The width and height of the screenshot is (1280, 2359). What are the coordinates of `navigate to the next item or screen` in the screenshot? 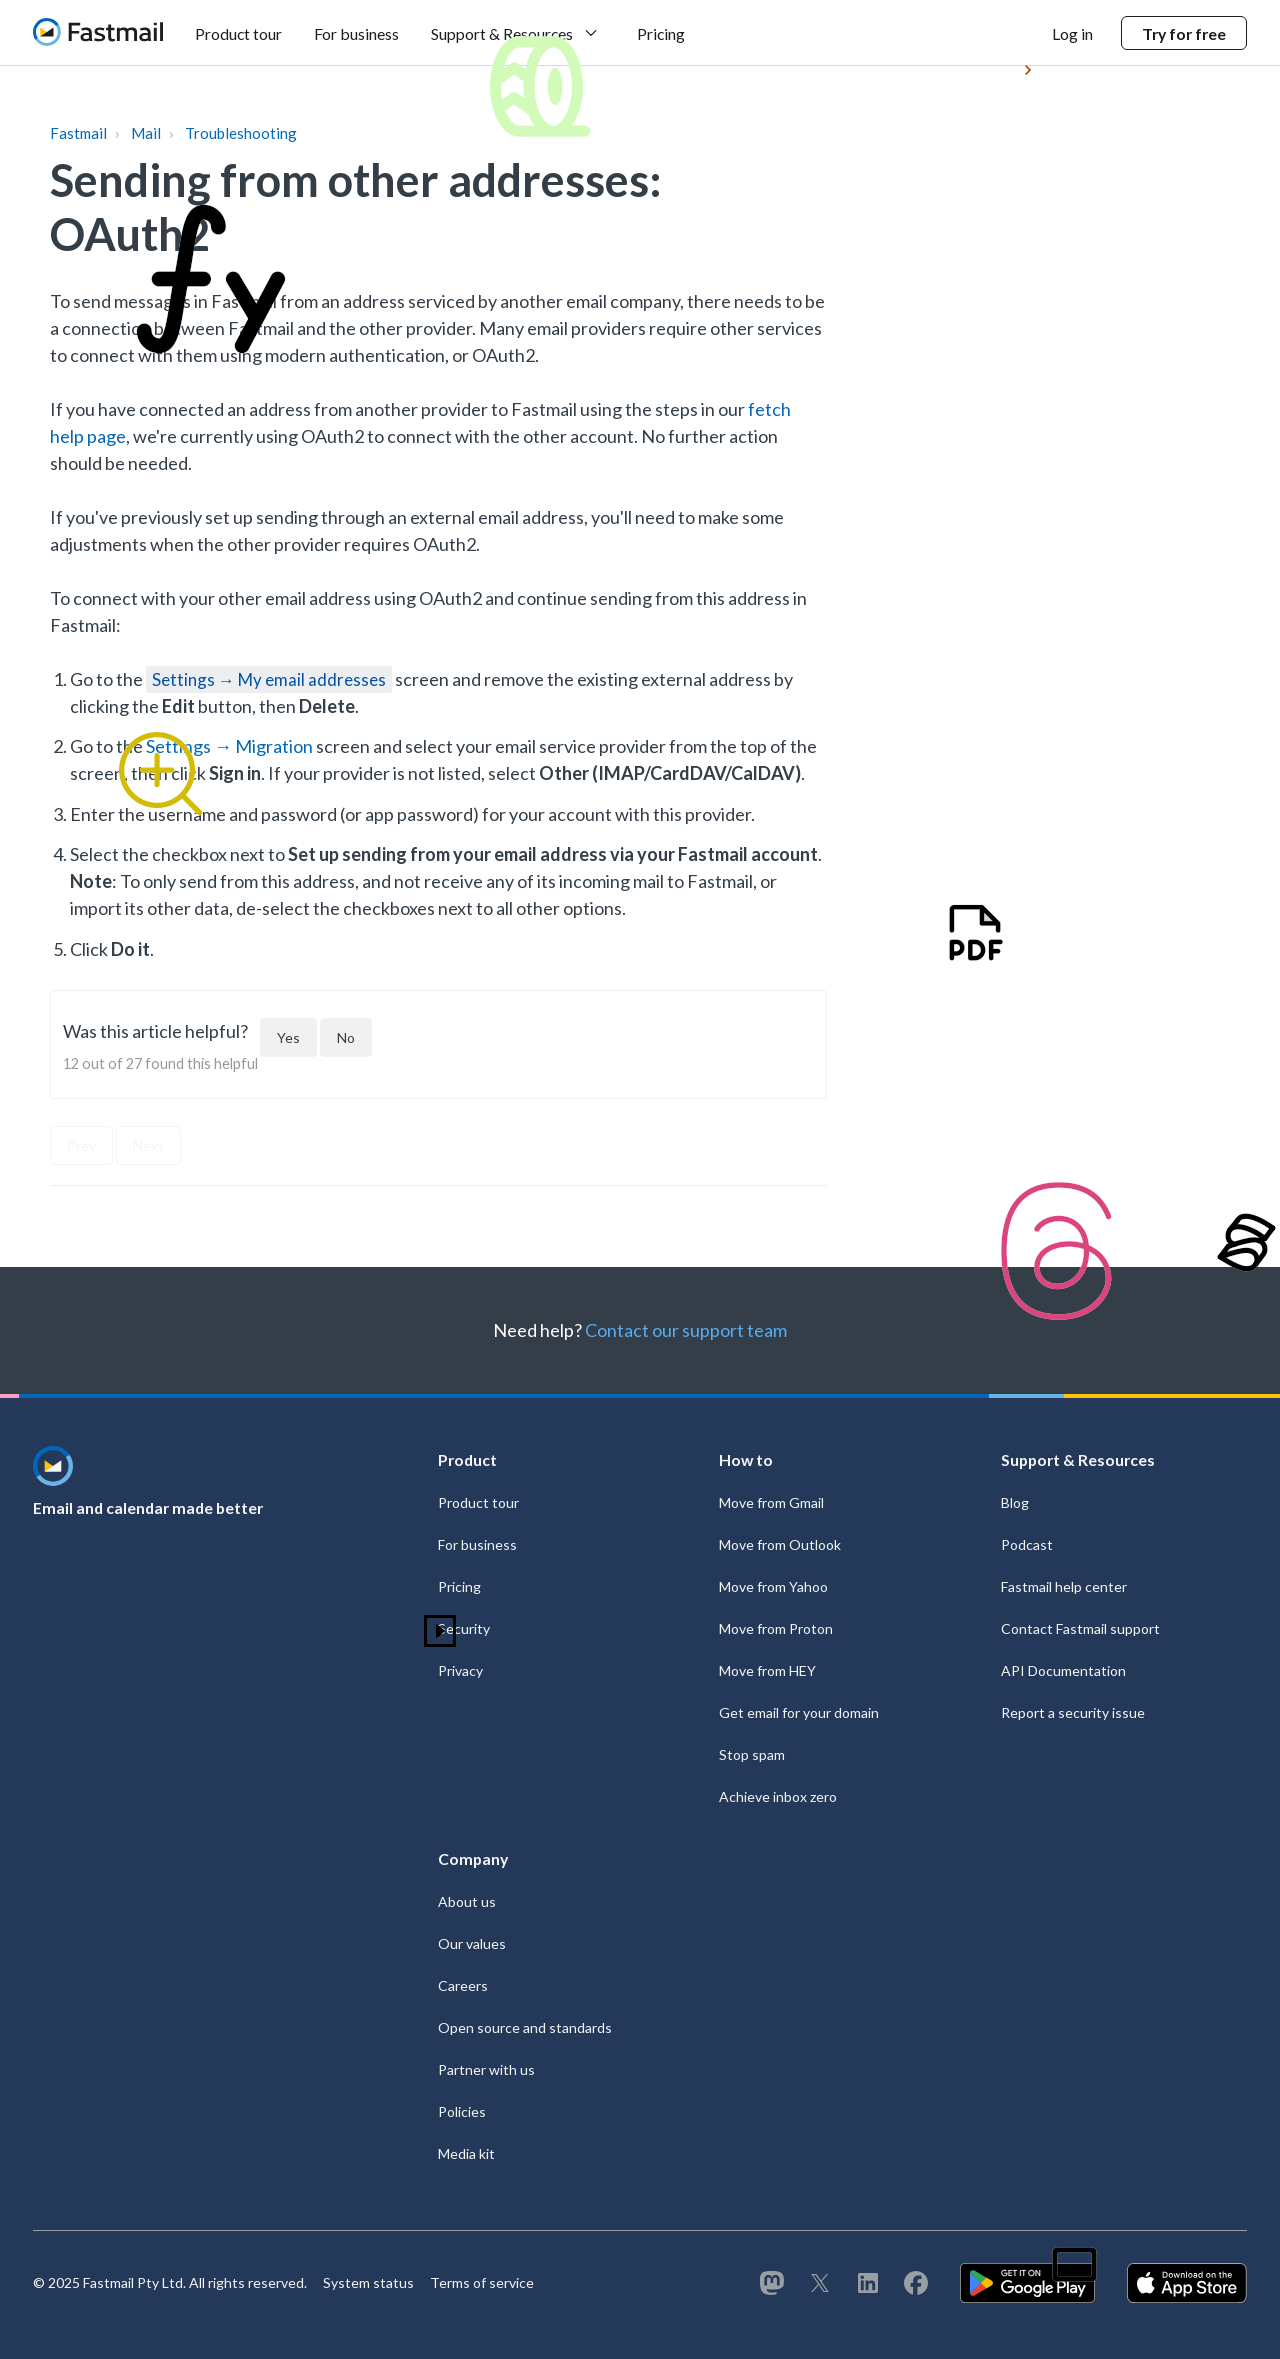 It's located at (1028, 70).